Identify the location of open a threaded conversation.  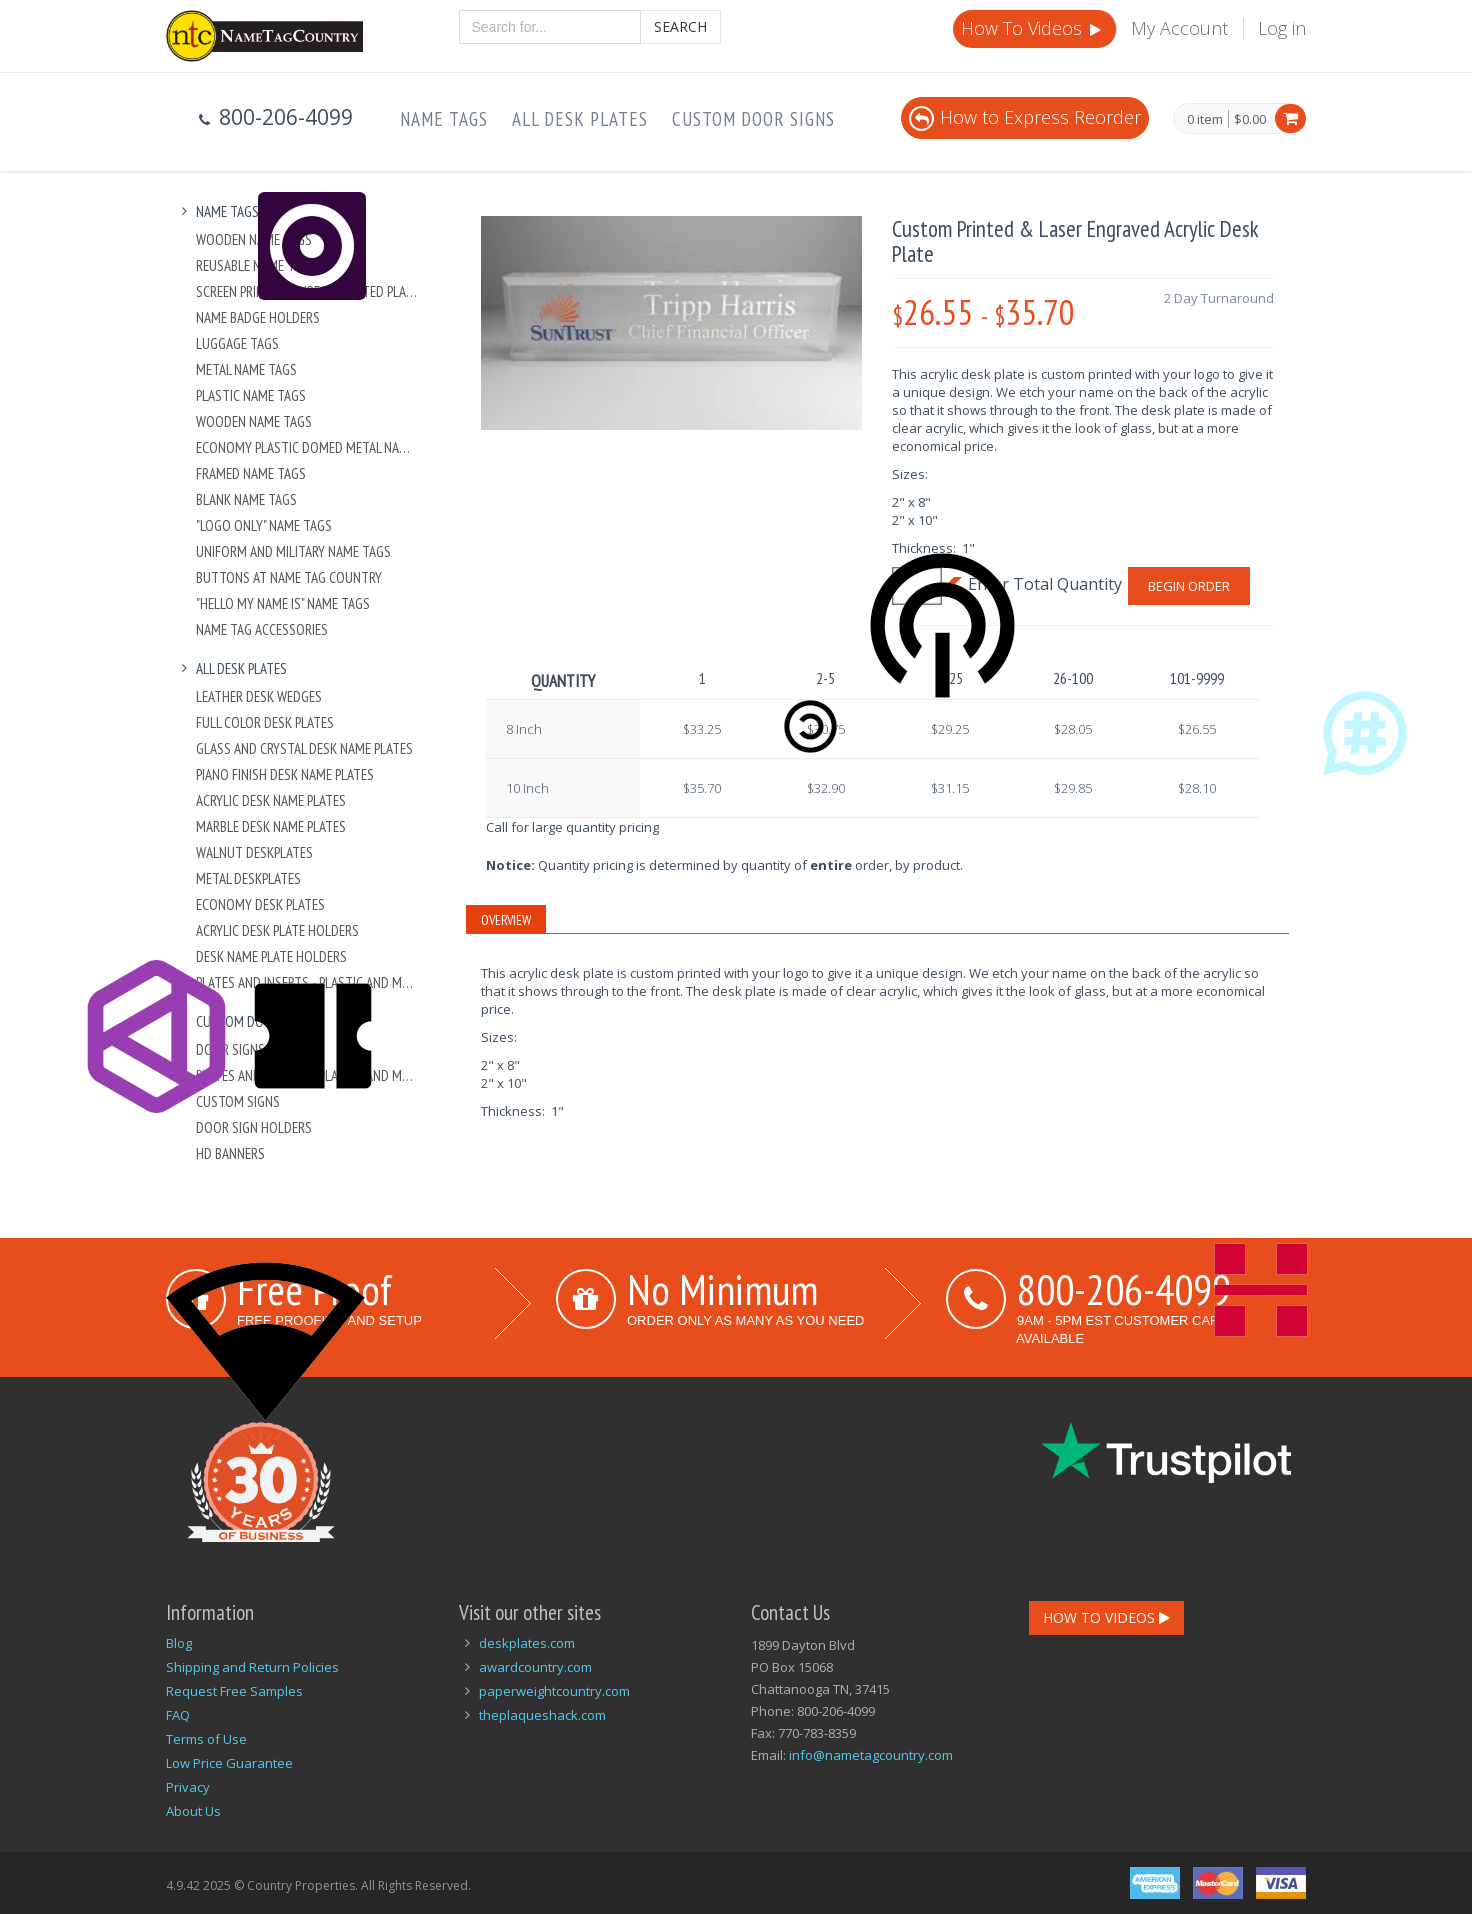
(1365, 733).